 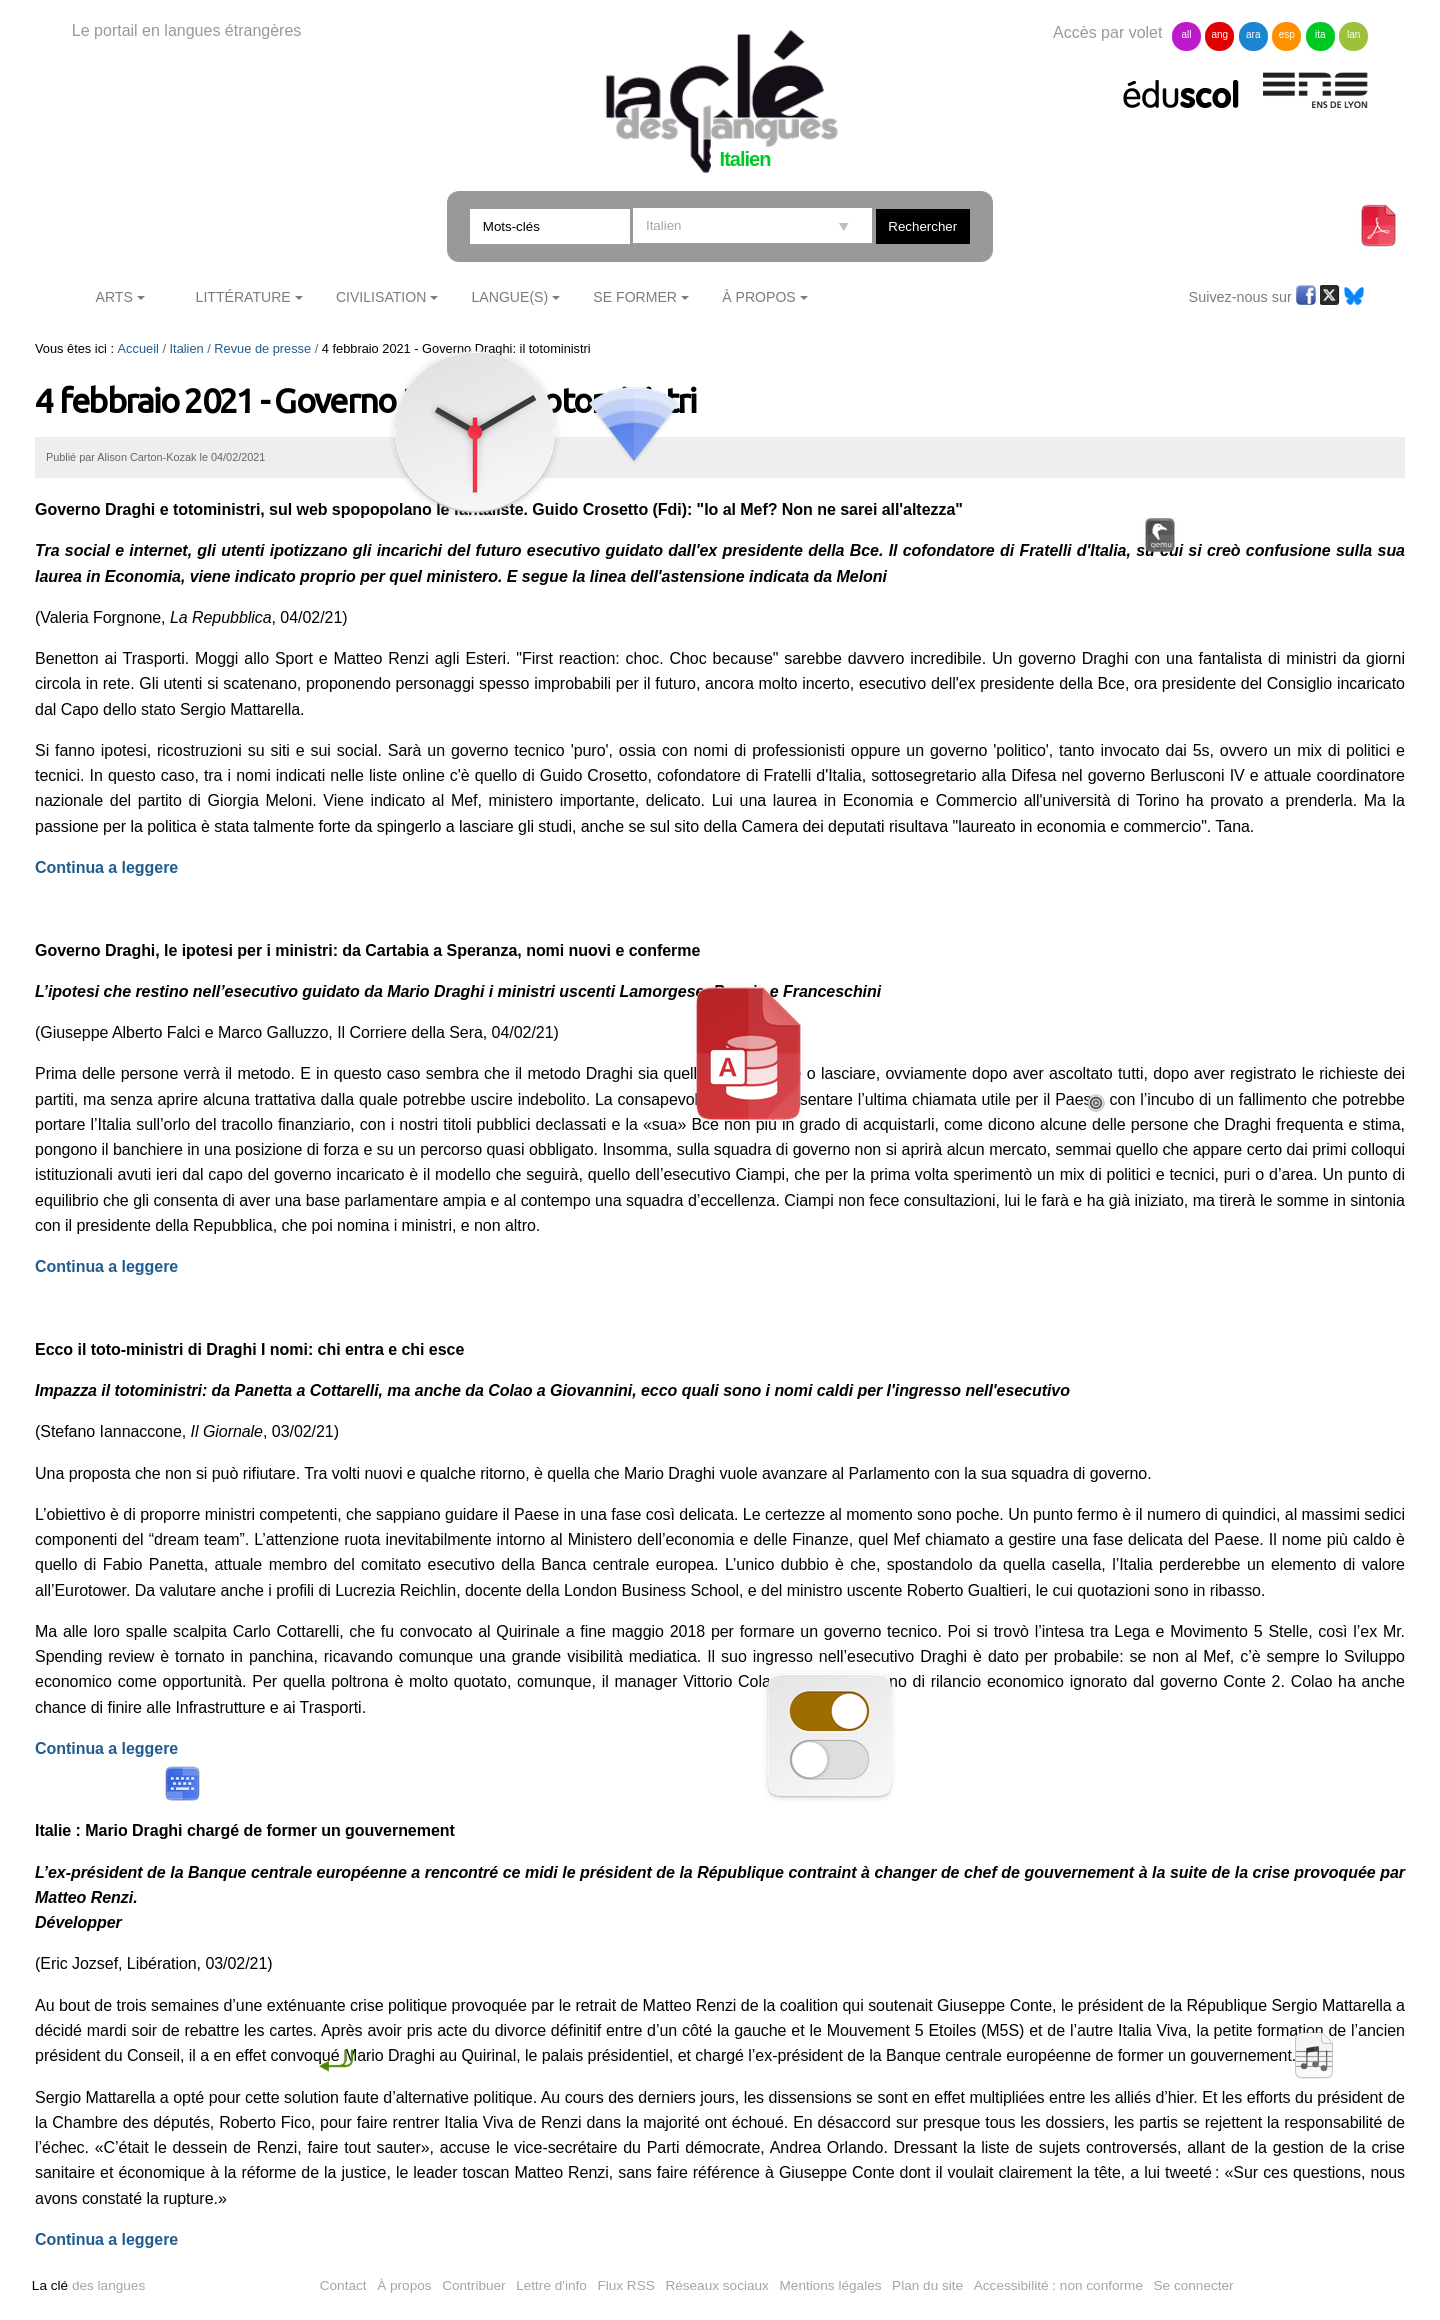 I want to click on reply to all recipients of an email, so click(x=335, y=2058).